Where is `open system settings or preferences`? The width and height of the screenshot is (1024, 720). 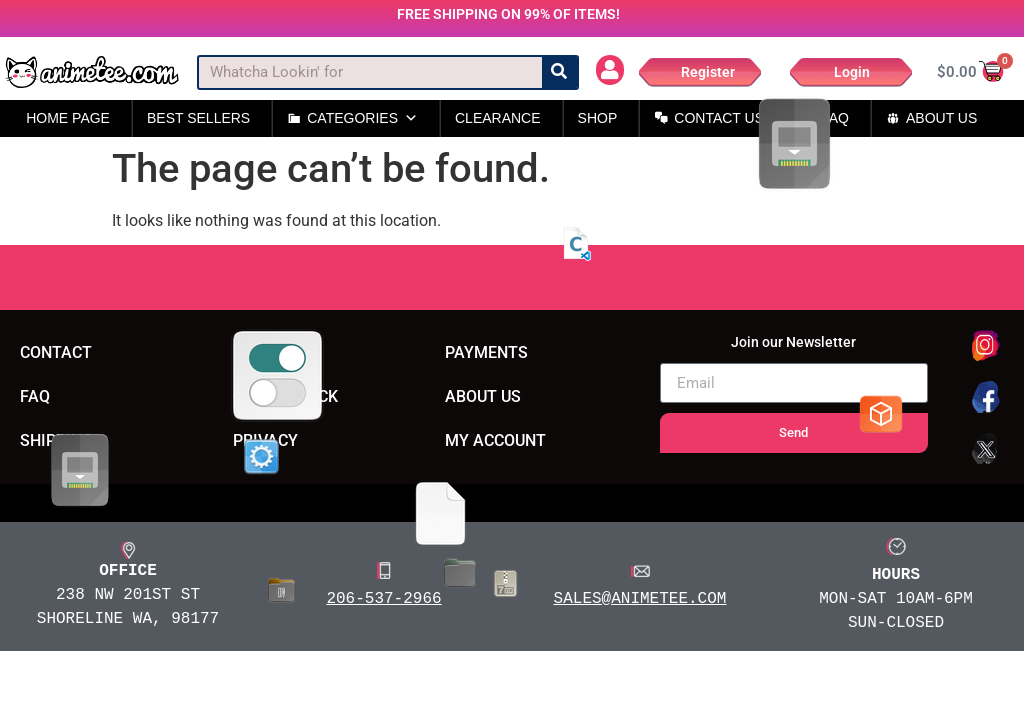
open system settings or preferences is located at coordinates (277, 375).